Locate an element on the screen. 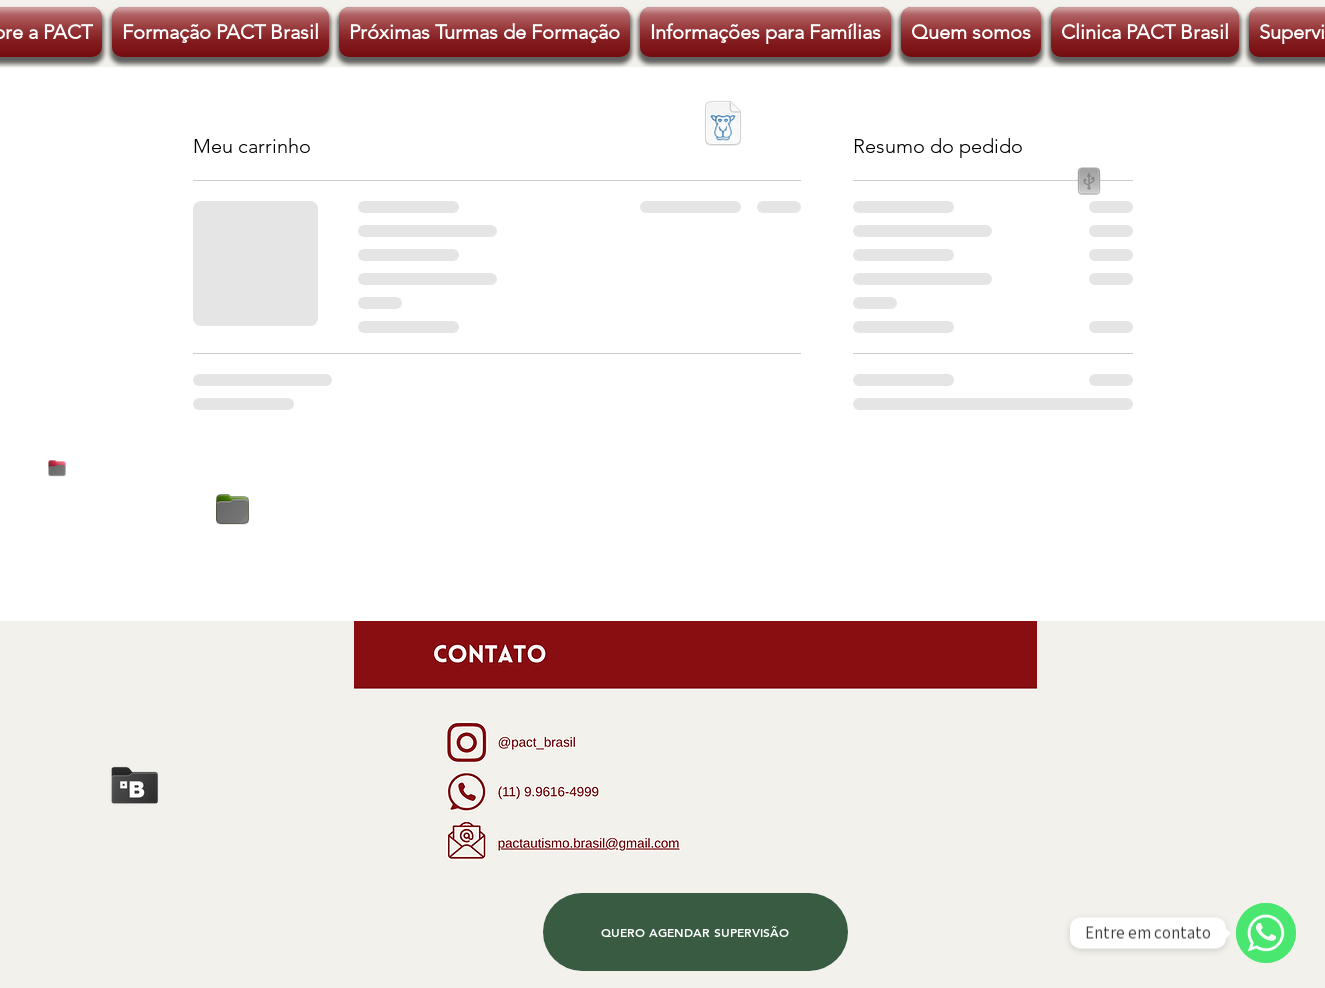 This screenshot has width=1325, height=988. access connected USB storage device is located at coordinates (1089, 181).